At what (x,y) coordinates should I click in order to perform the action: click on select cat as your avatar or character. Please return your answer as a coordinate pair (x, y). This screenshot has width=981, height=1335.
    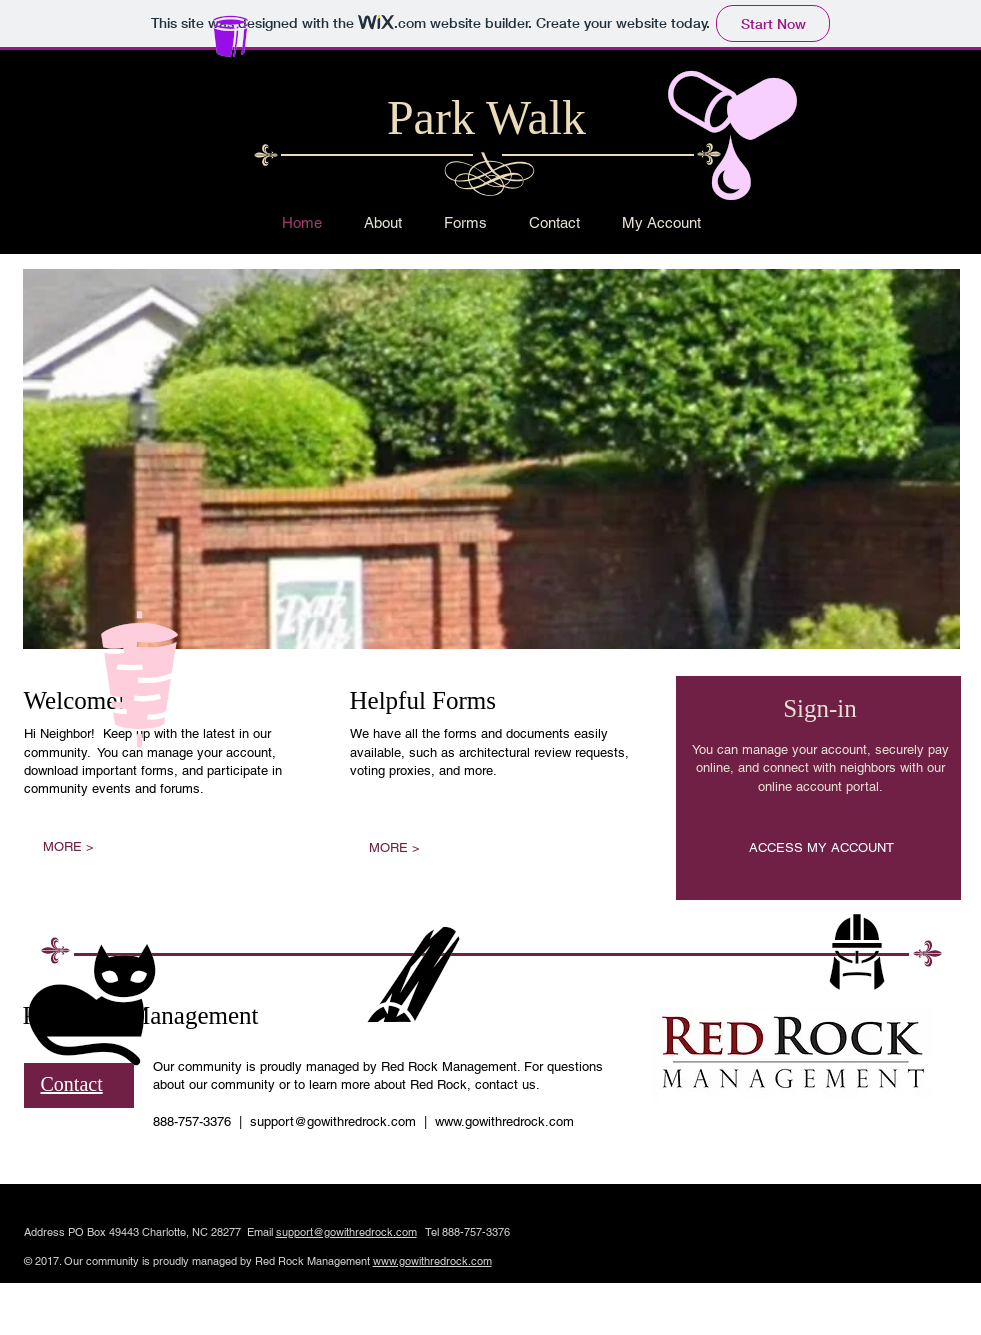
    Looking at the image, I should click on (91, 1002).